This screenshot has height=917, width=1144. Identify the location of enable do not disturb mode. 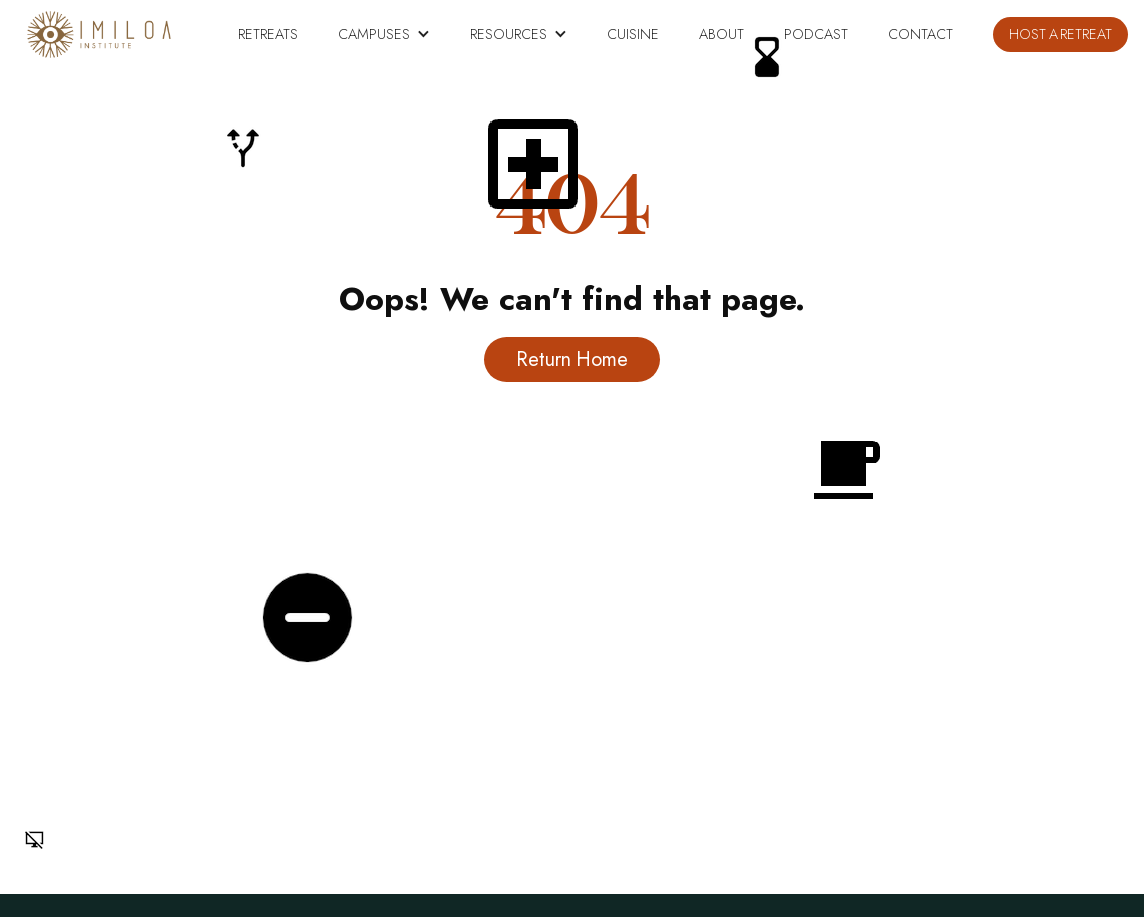
(307, 617).